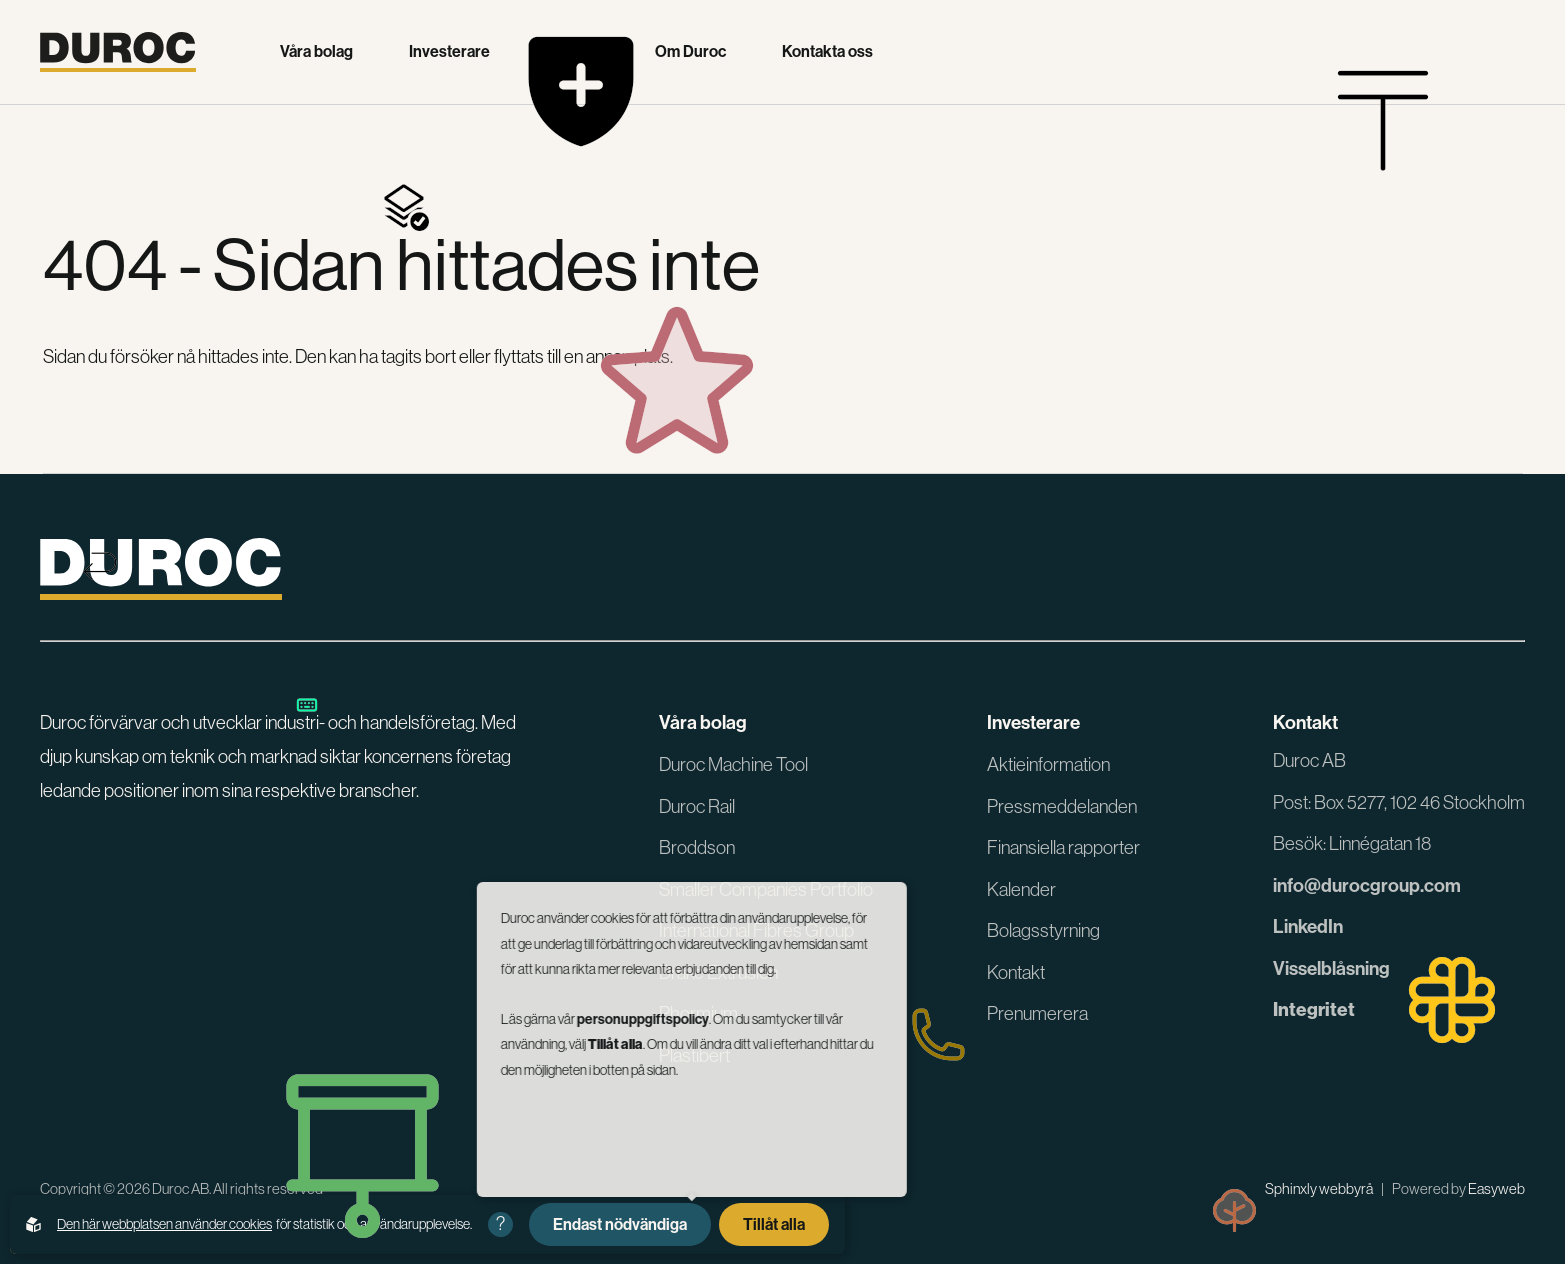 This screenshot has height=1264, width=1565. What do you see at coordinates (938, 1034) in the screenshot?
I see `make a phone call` at bounding box center [938, 1034].